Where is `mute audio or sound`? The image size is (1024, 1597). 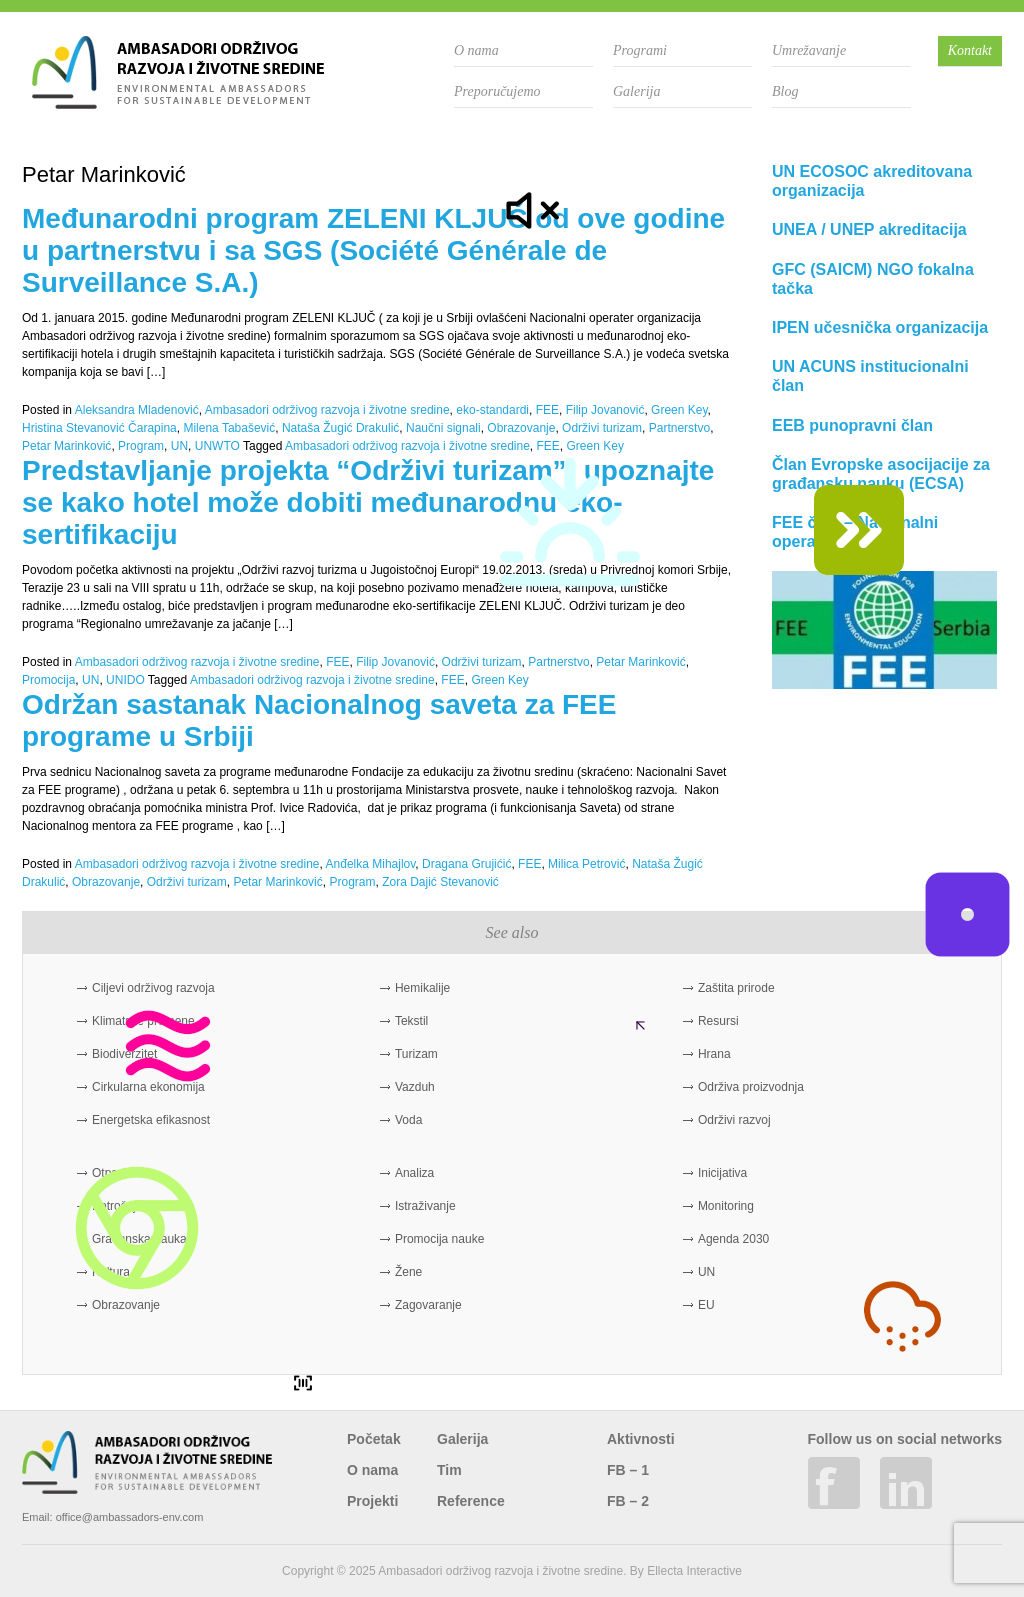
mute audio or sound is located at coordinates (531, 210).